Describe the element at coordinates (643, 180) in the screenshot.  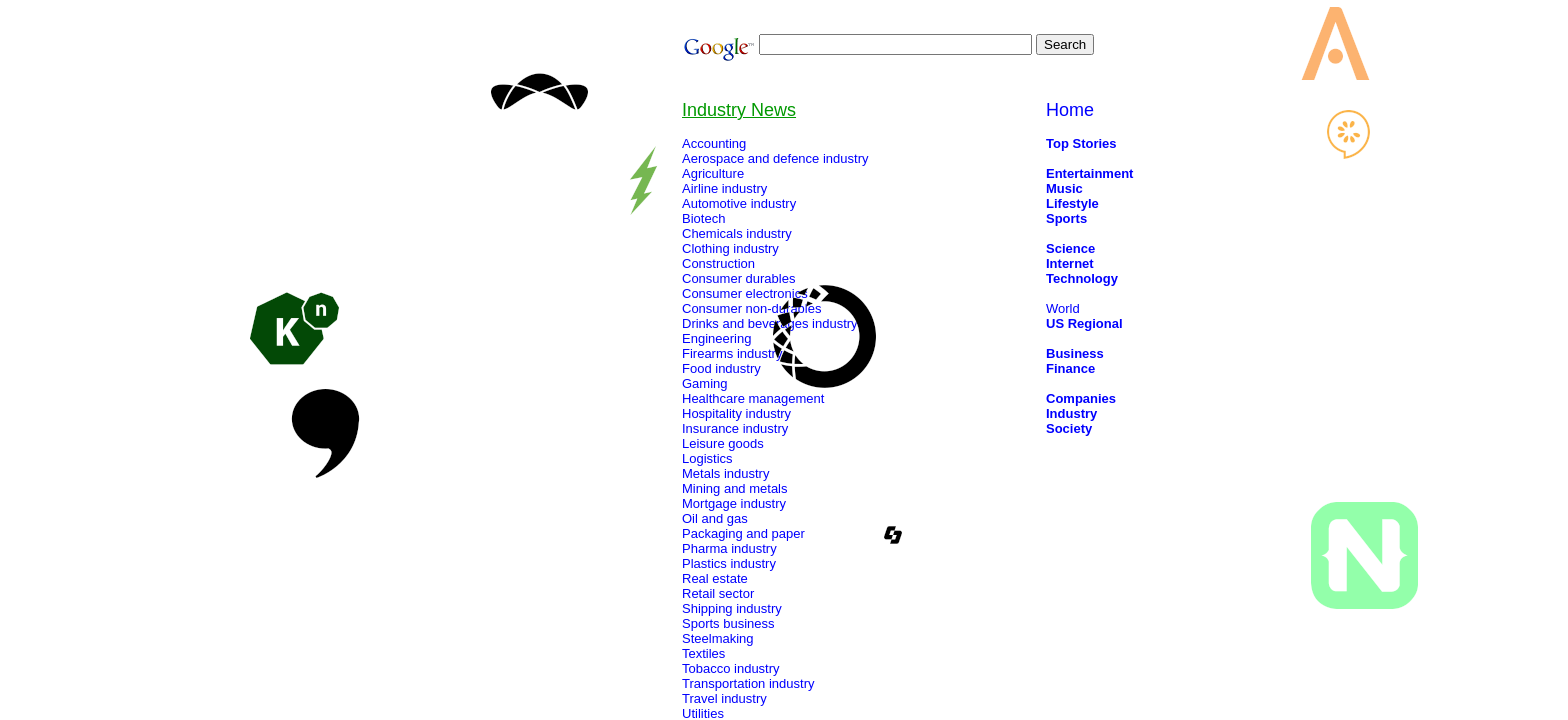
I see `hotwire brand logo` at that location.